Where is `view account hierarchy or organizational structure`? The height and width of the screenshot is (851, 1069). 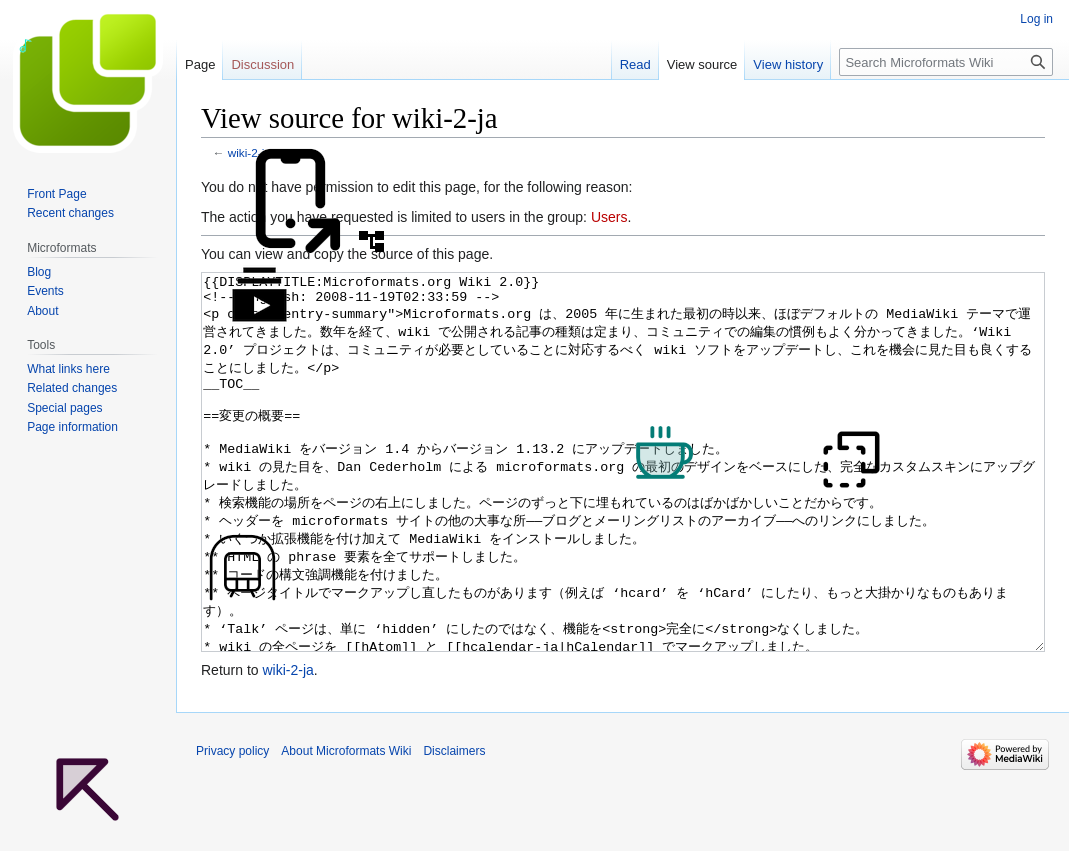 view account hierarchy or organizational structure is located at coordinates (371, 241).